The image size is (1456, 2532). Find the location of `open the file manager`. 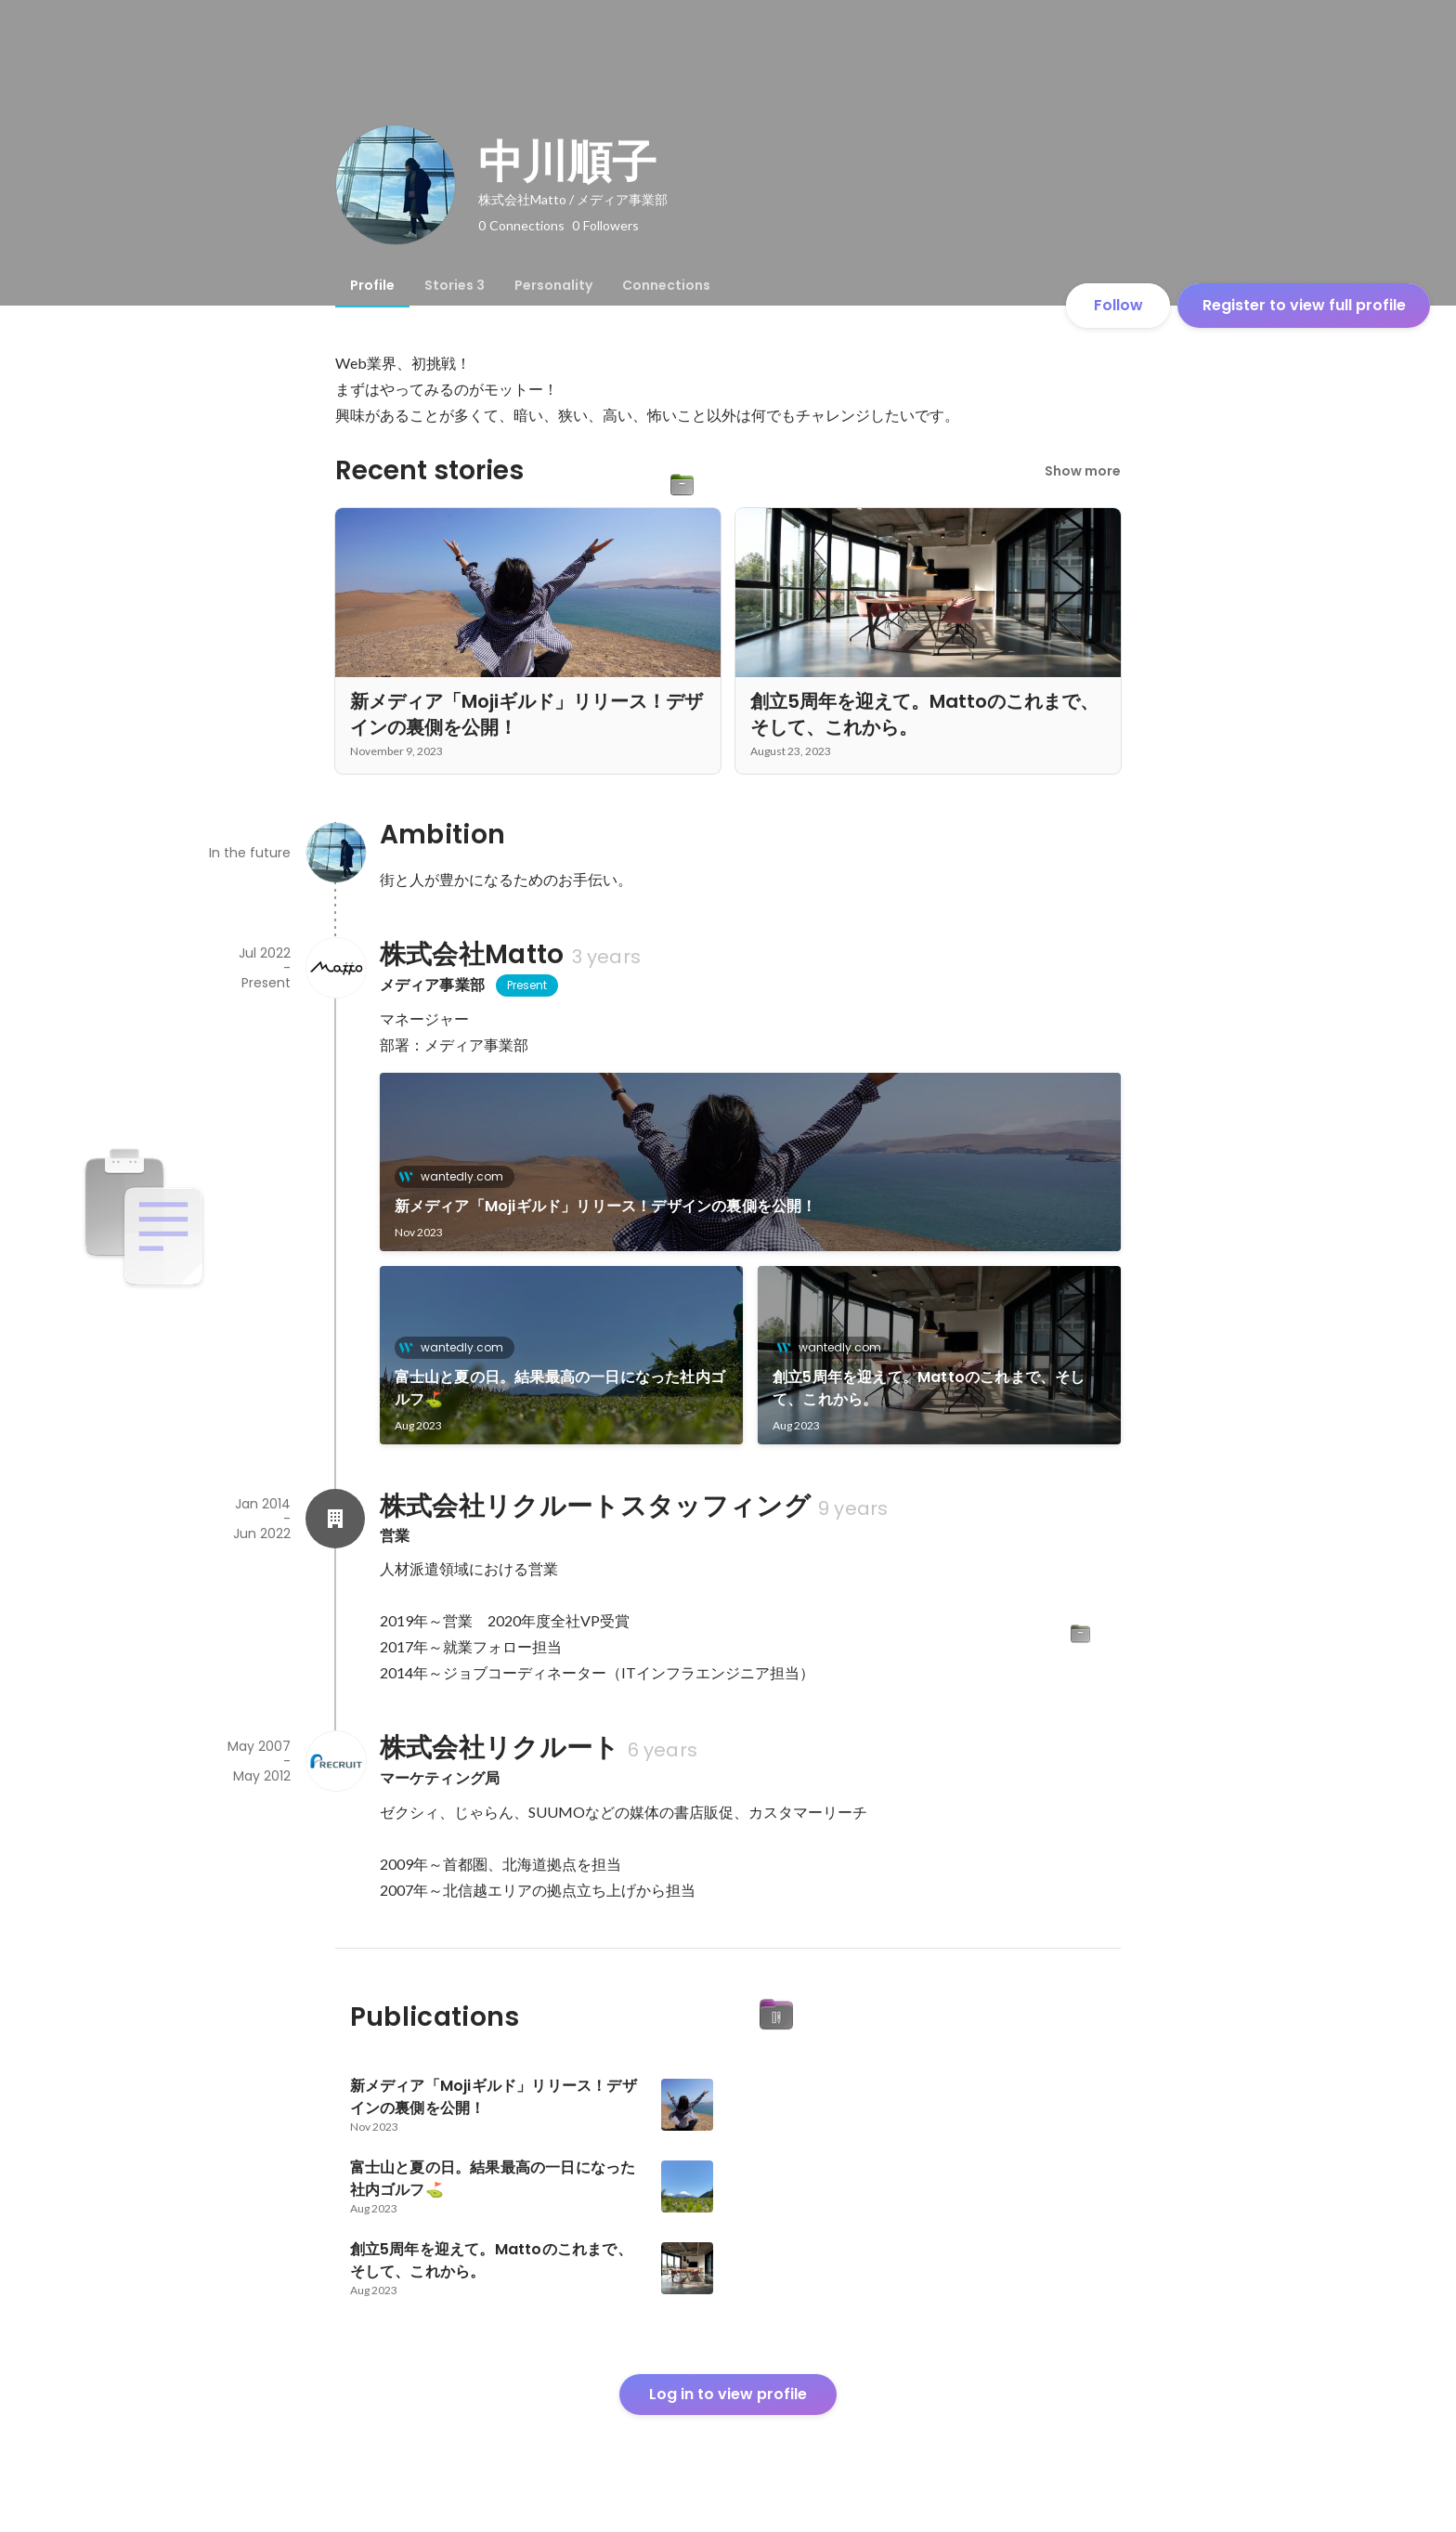

open the file manager is located at coordinates (1080, 1633).